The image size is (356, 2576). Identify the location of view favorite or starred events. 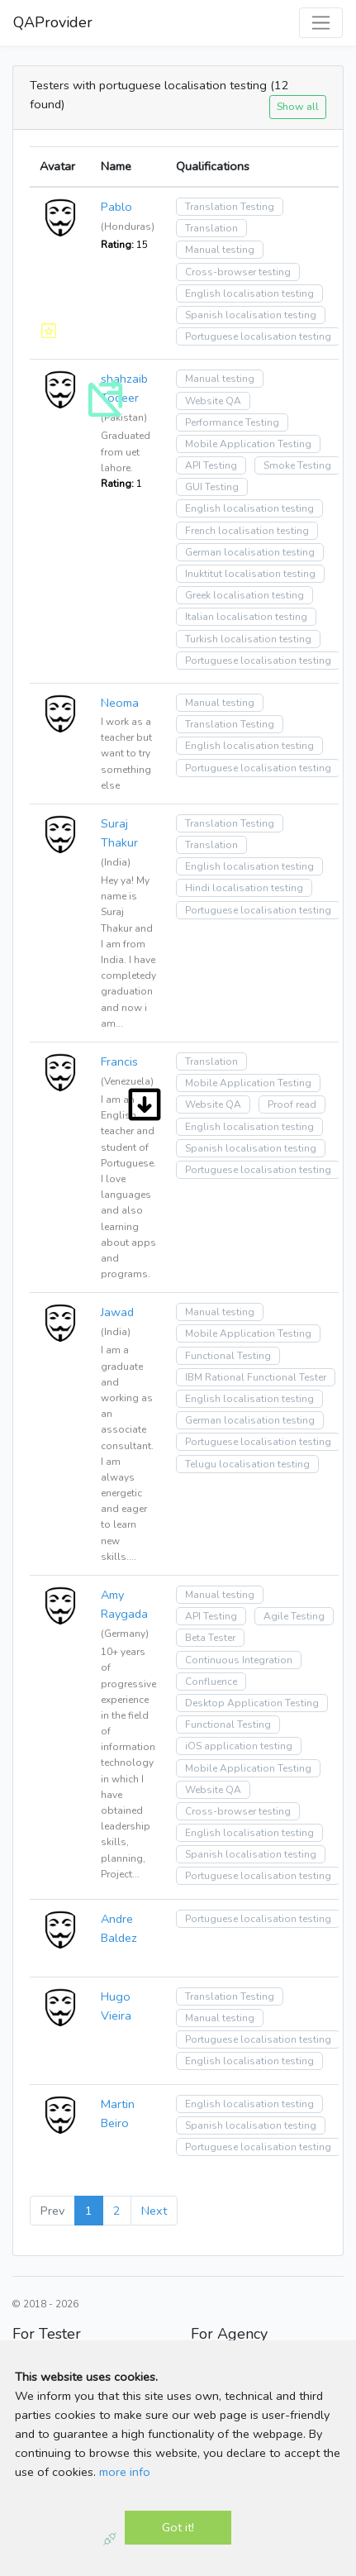
(49, 331).